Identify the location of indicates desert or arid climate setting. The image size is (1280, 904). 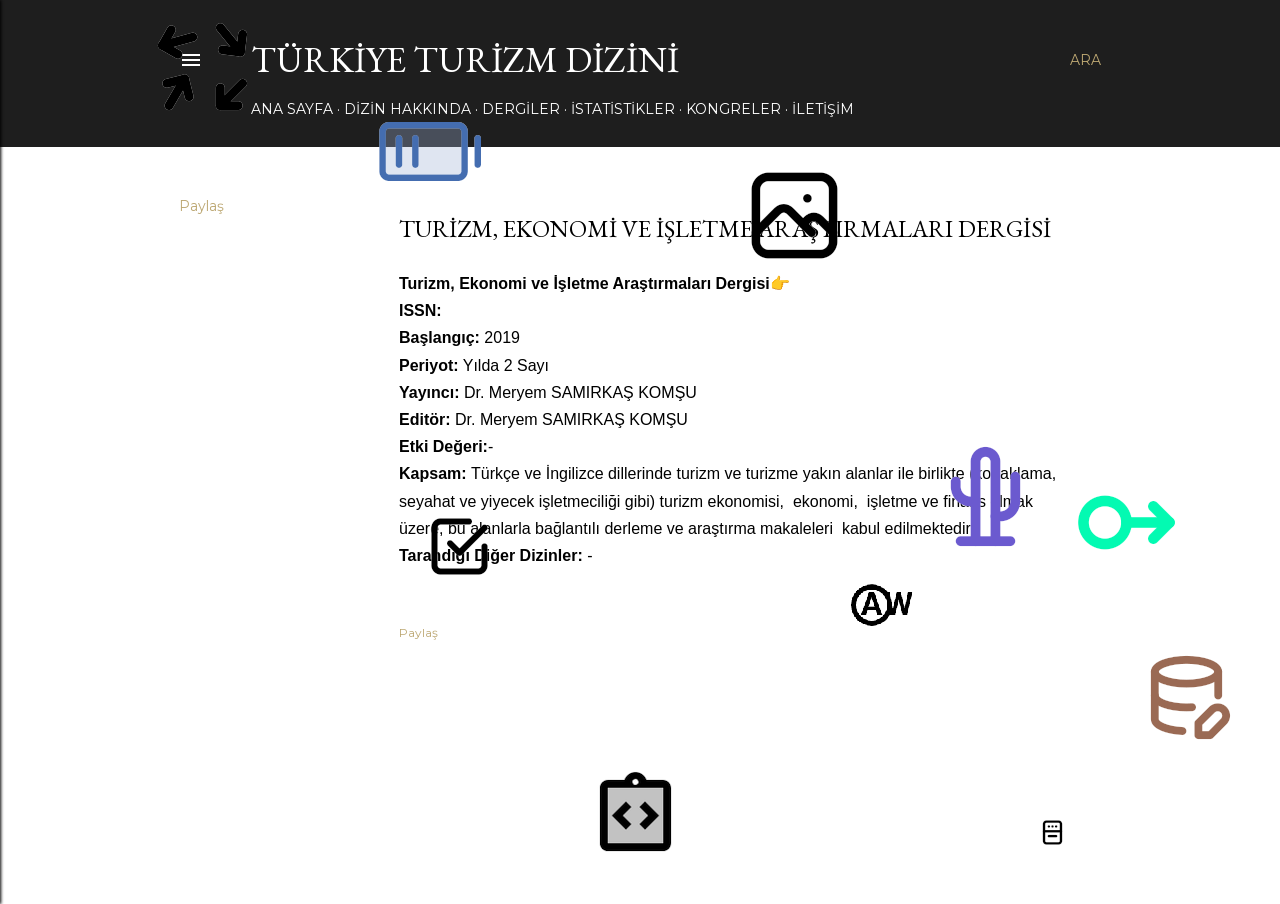
(985, 496).